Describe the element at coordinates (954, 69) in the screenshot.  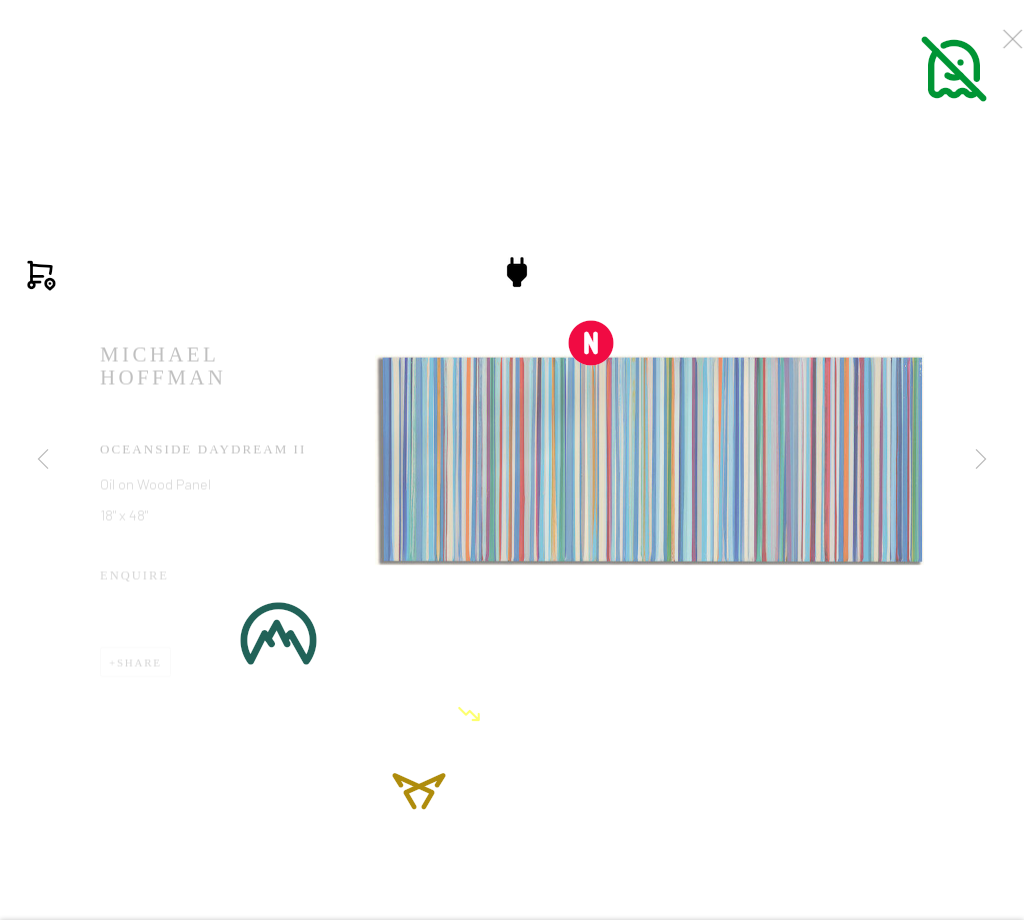
I see `disable ghost mode or incognito browsing` at that location.